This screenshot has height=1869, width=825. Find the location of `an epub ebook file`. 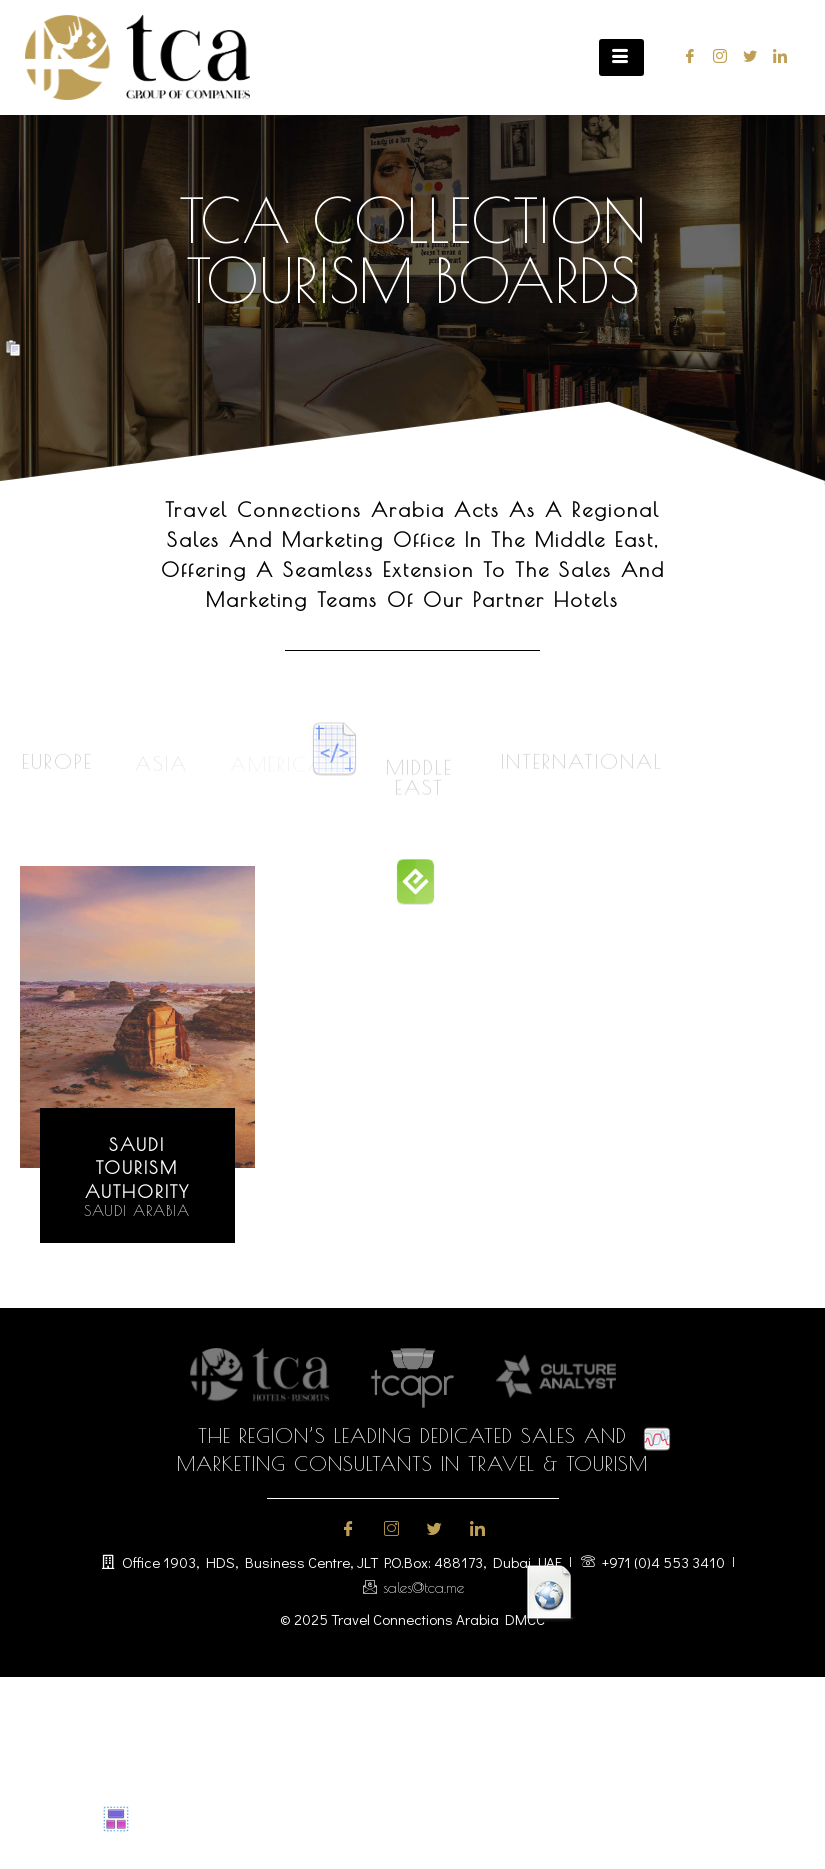

an epub ebook file is located at coordinates (415, 881).